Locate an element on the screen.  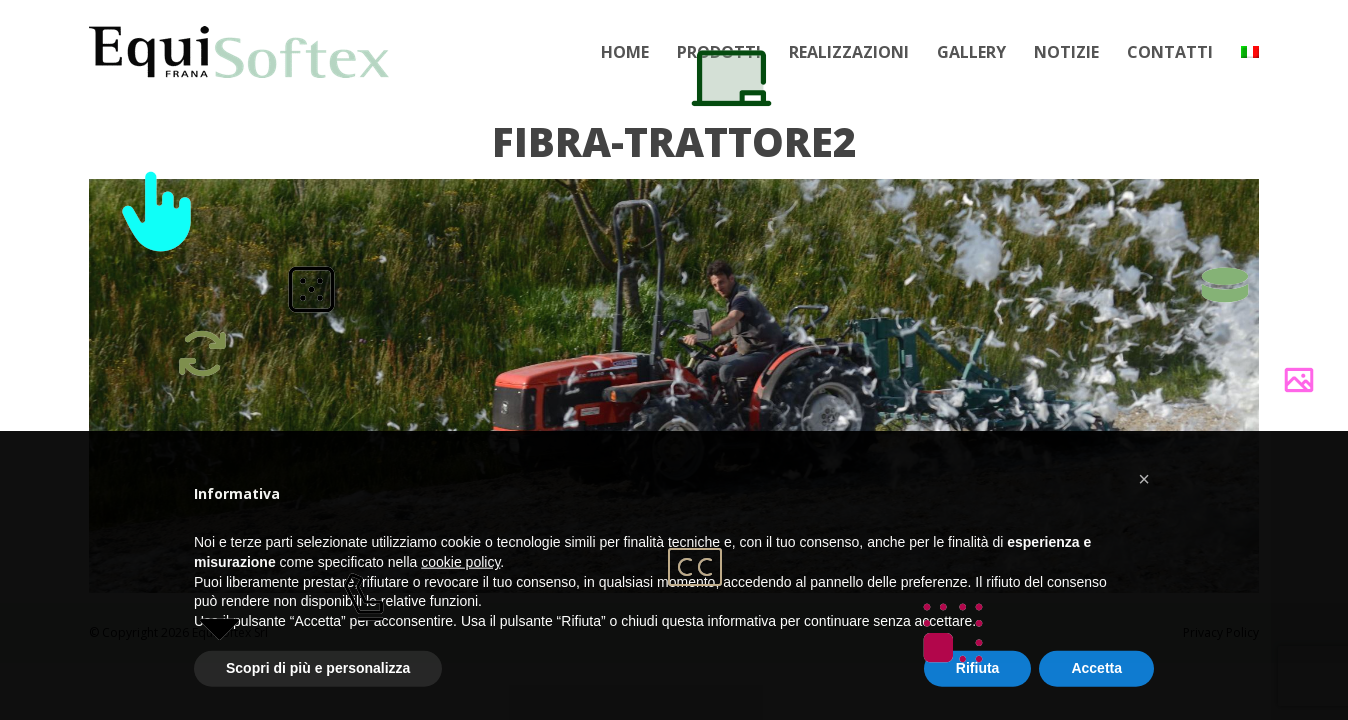
select a seat for your reservation is located at coordinates (363, 597).